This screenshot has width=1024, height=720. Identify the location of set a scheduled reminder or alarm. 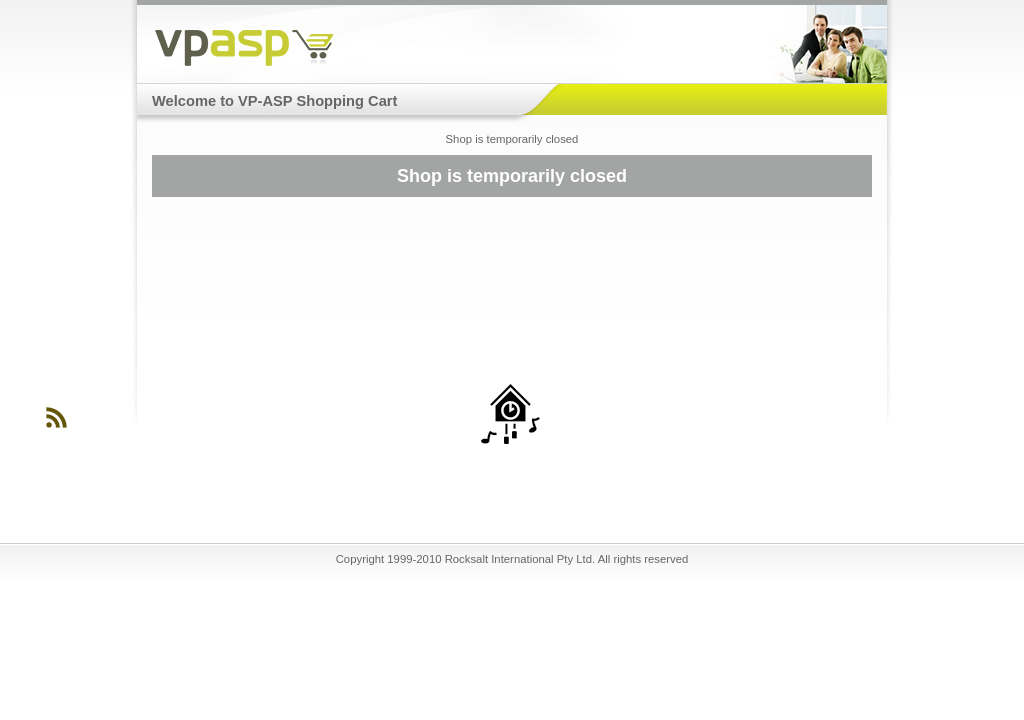
(510, 414).